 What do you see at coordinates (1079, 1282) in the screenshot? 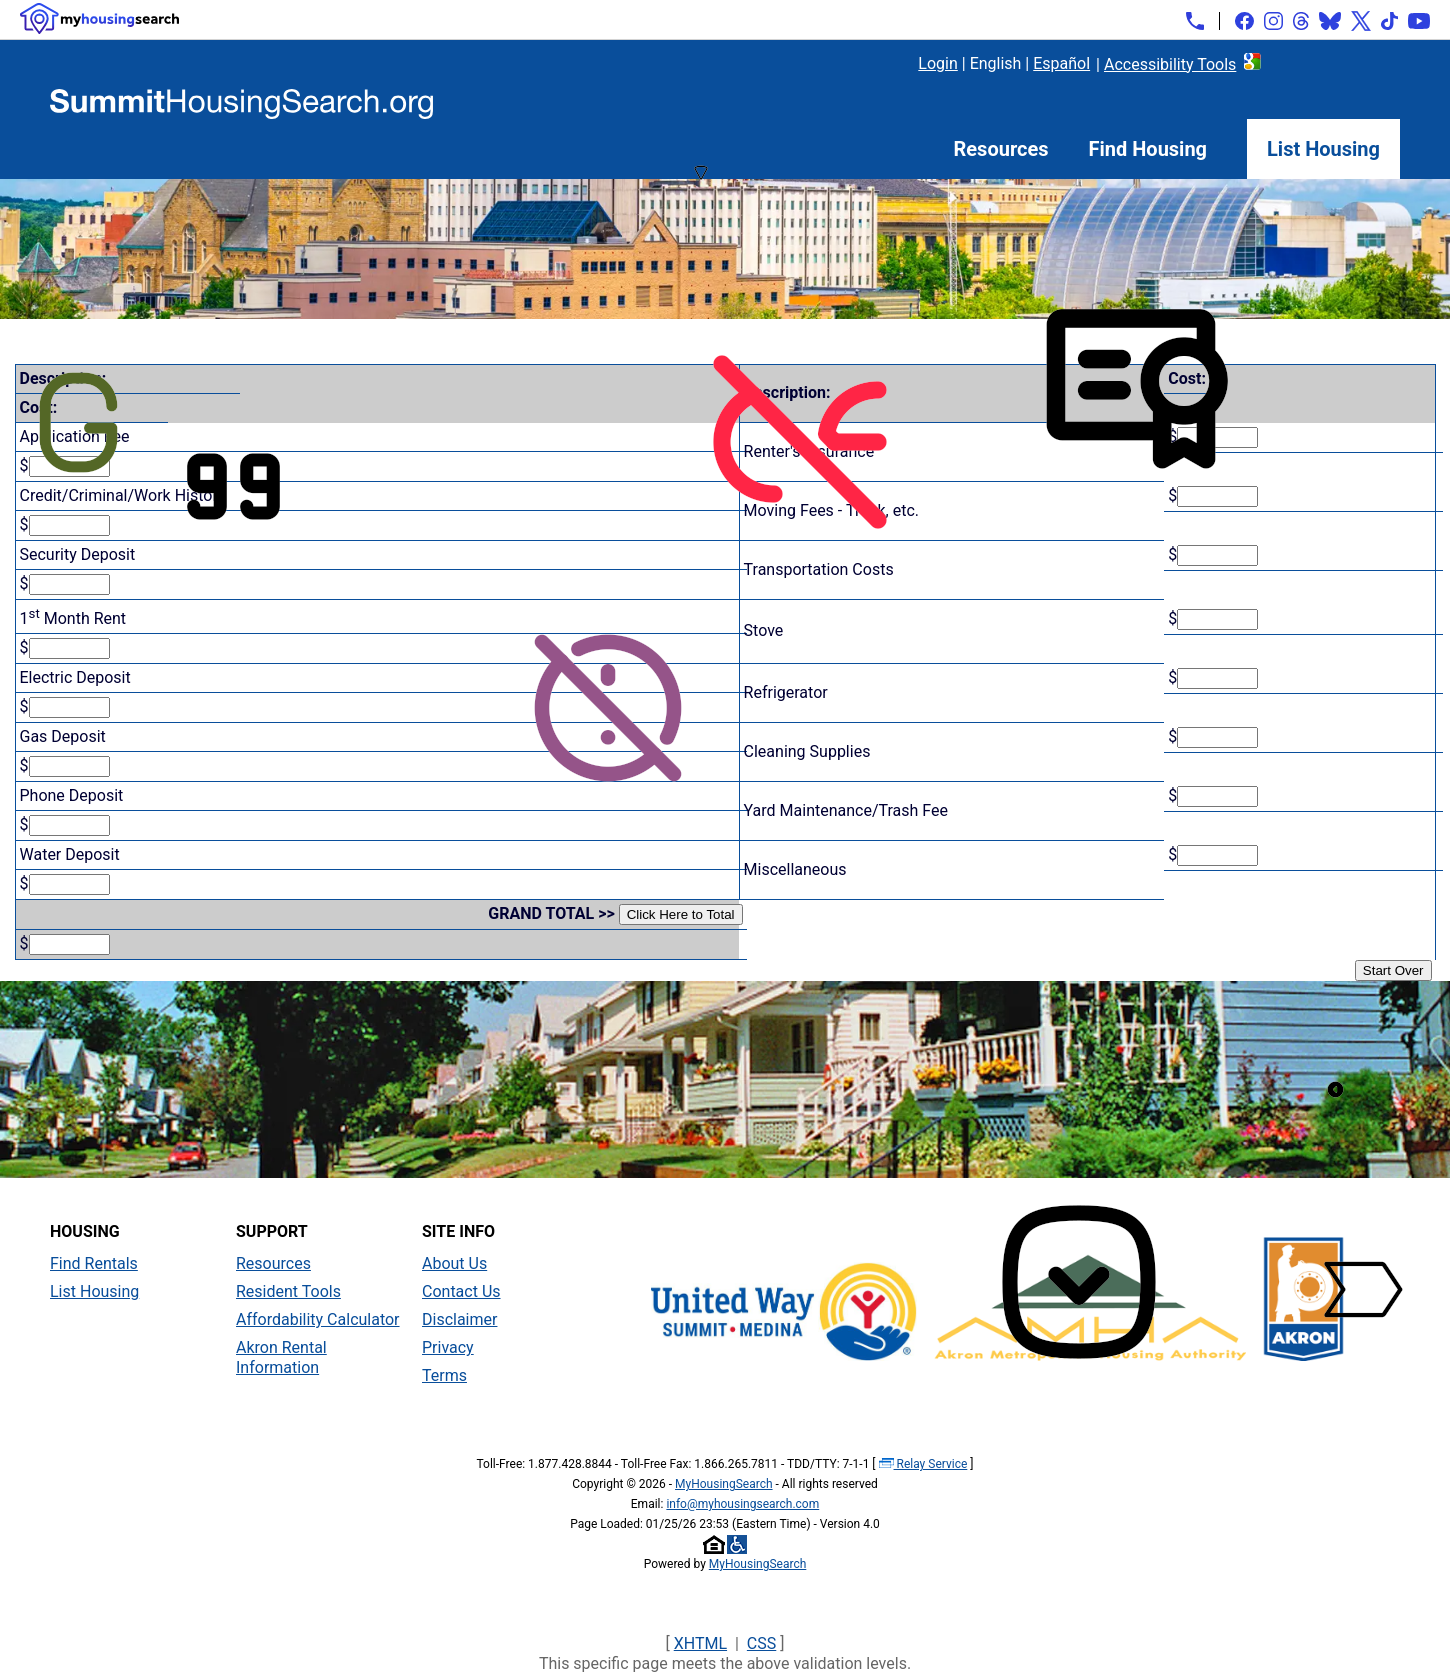
I see `expand dropdown menu or content` at bounding box center [1079, 1282].